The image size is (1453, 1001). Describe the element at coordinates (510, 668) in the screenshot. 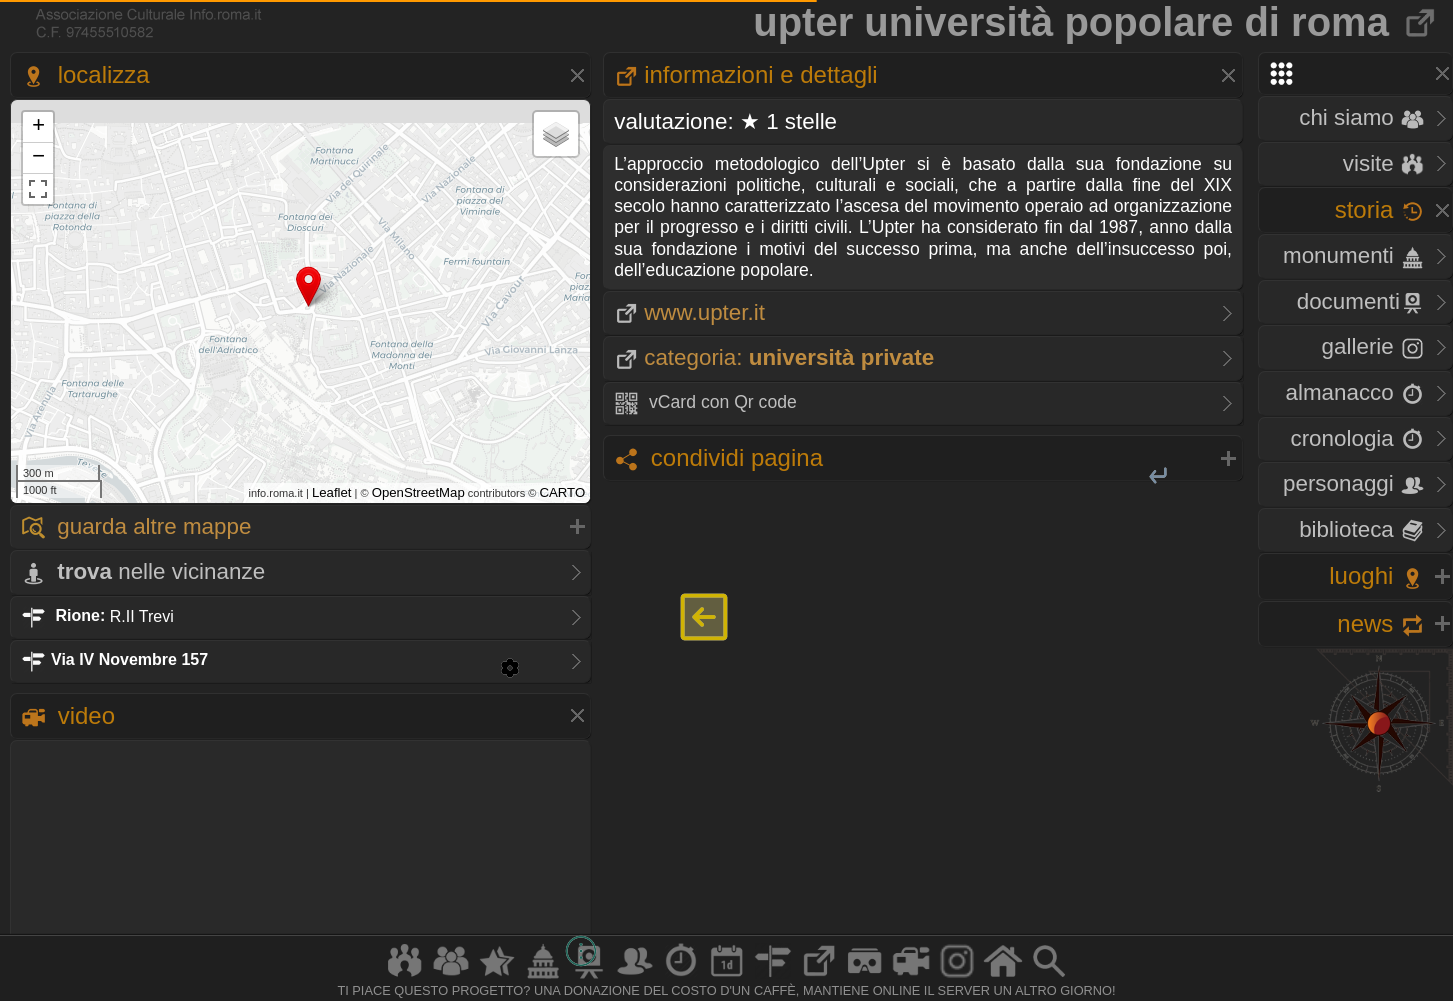

I see `access garden or plant care features` at that location.